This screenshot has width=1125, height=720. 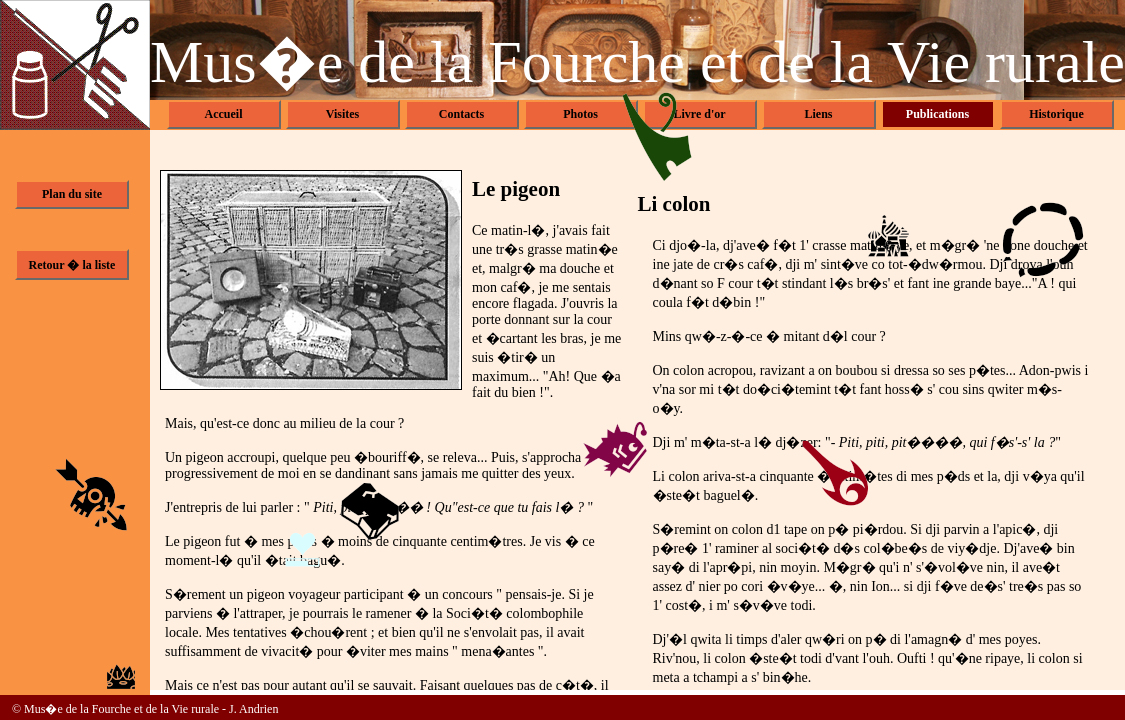 What do you see at coordinates (1043, 240) in the screenshot?
I see `indicates loading or processing in progress` at bounding box center [1043, 240].